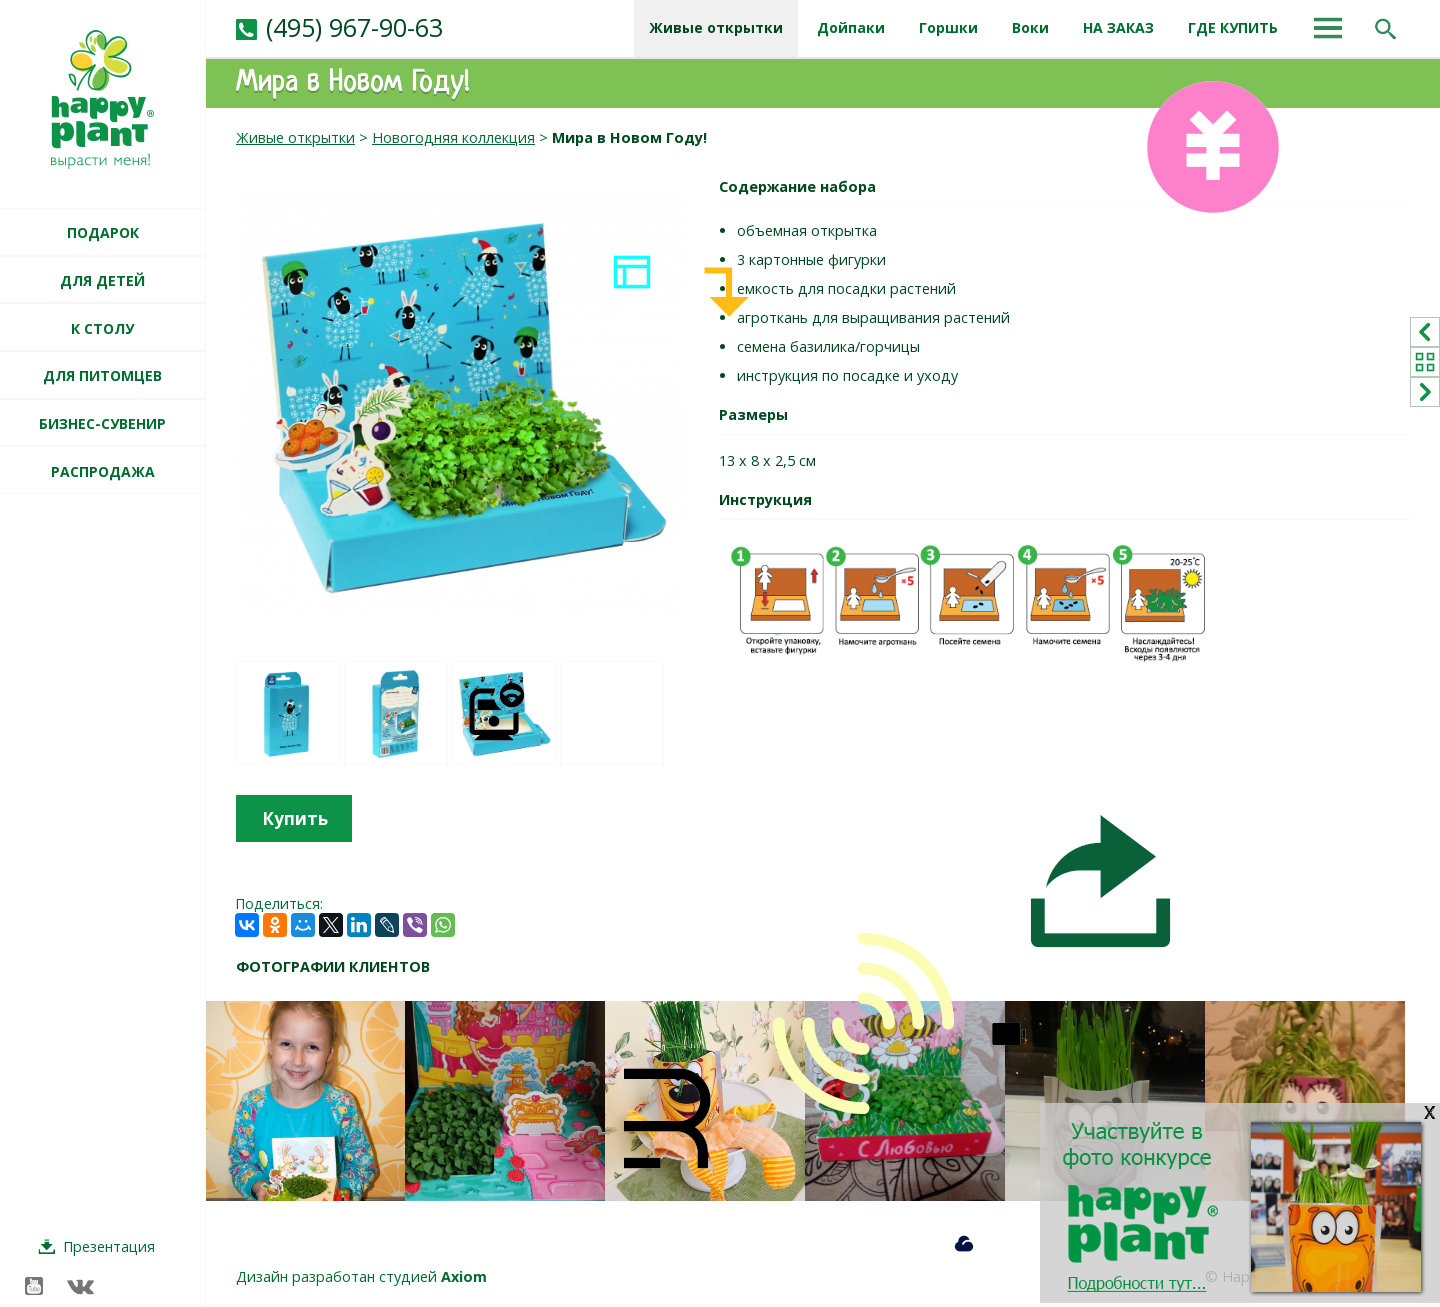 The height and width of the screenshot is (1307, 1440). I want to click on indicates current battery level, so click(1008, 1034).